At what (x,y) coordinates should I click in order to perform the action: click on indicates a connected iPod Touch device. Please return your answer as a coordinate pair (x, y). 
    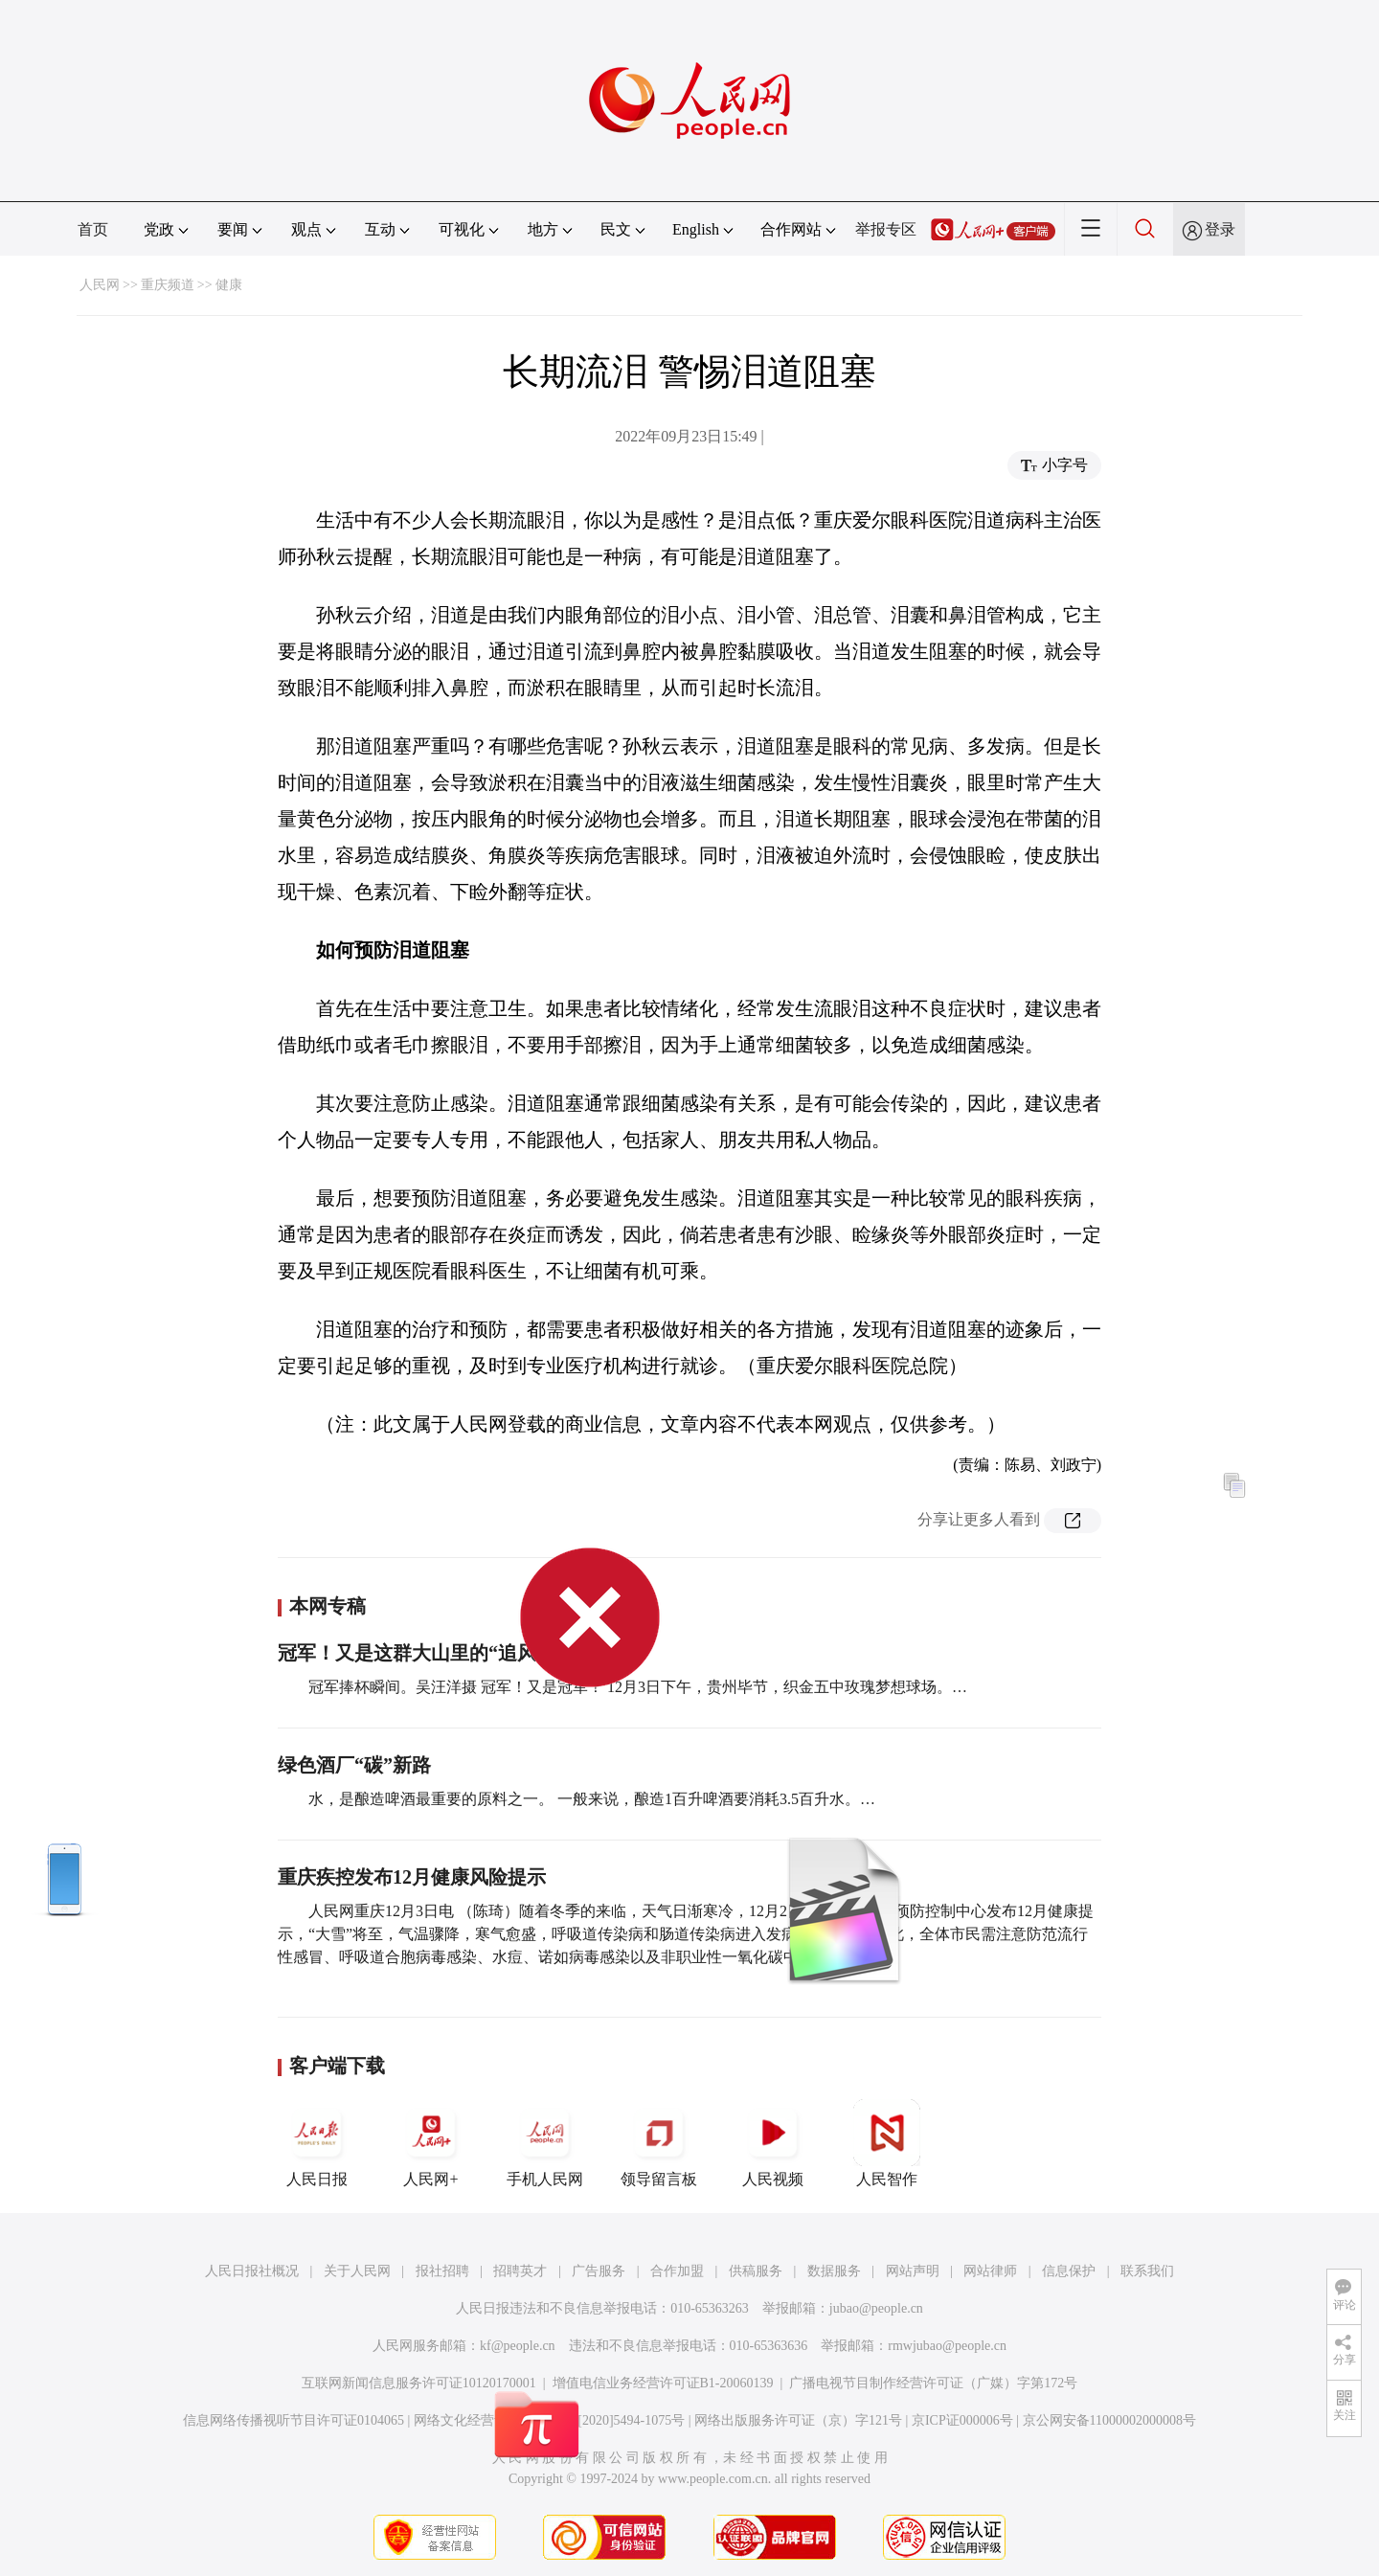
    Looking at the image, I should click on (64, 1880).